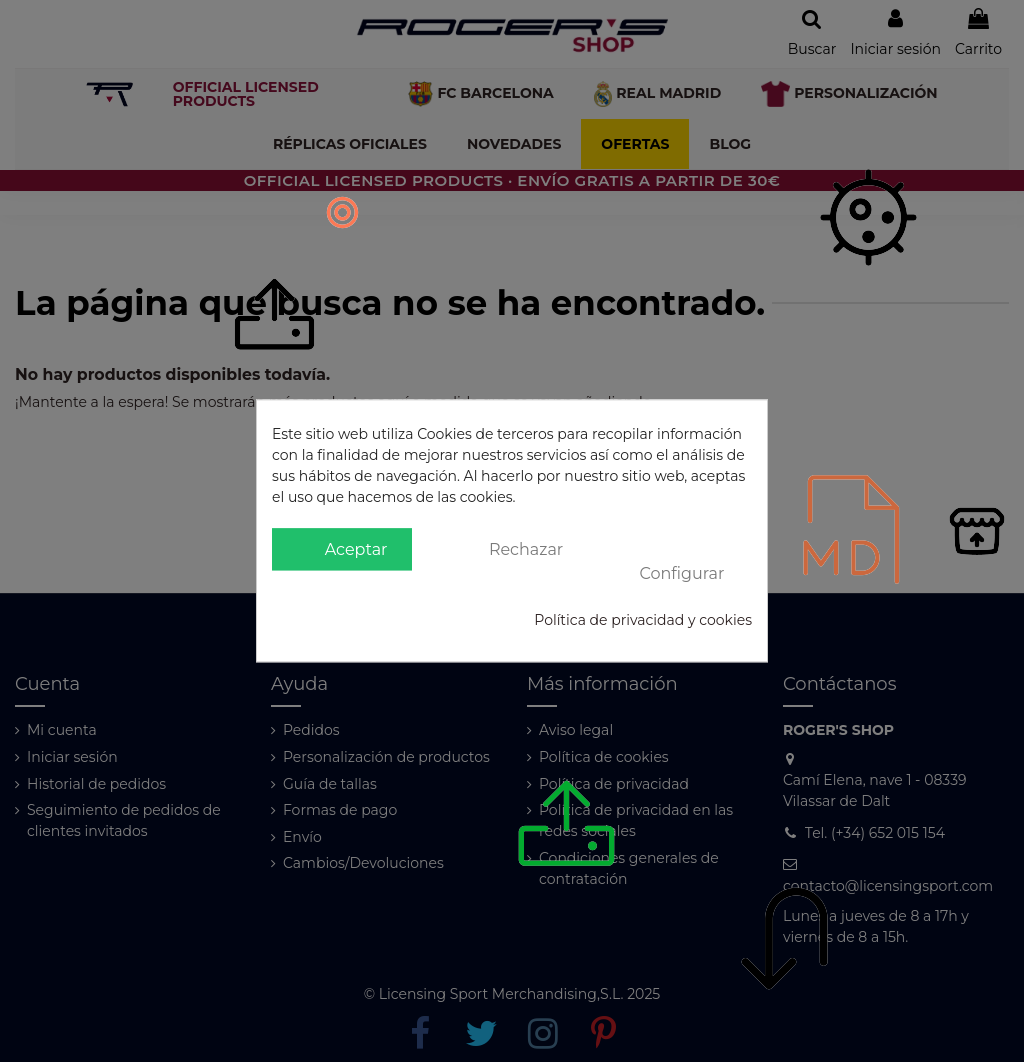 This screenshot has width=1024, height=1062. I want to click on upload a file or document, so click(274, 318).